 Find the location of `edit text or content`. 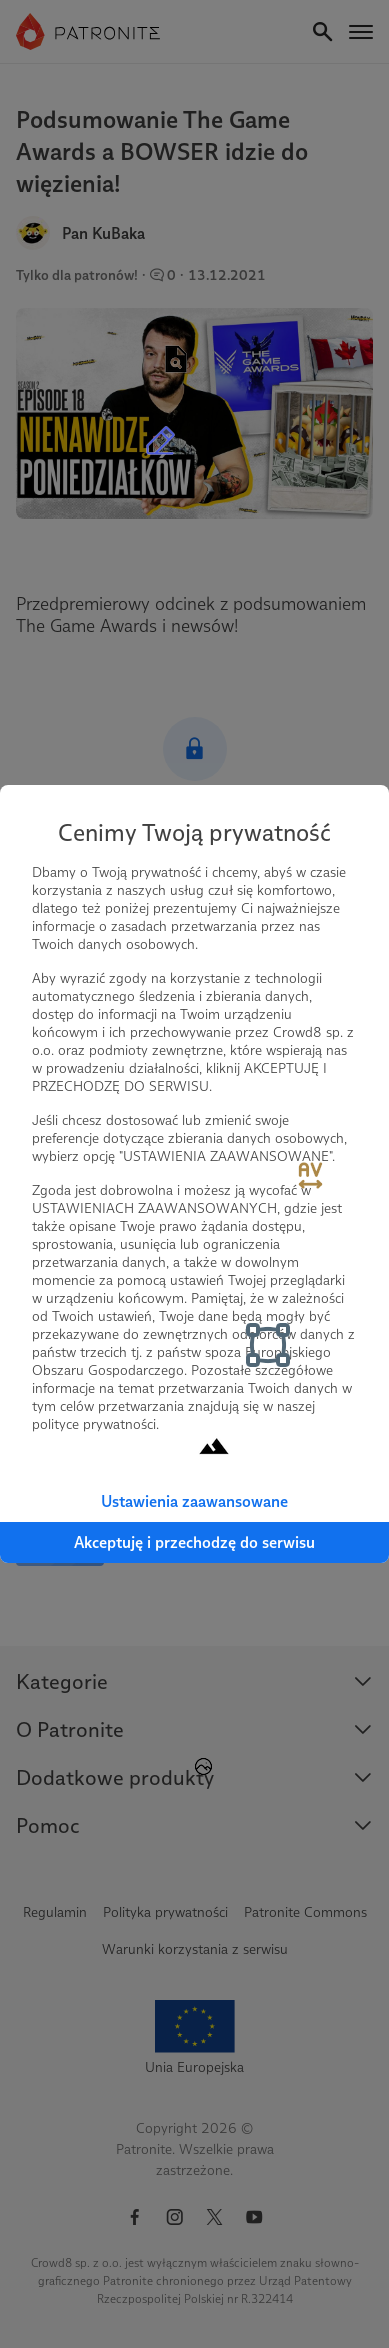

edit text or content is located at coordinates (160, 441).